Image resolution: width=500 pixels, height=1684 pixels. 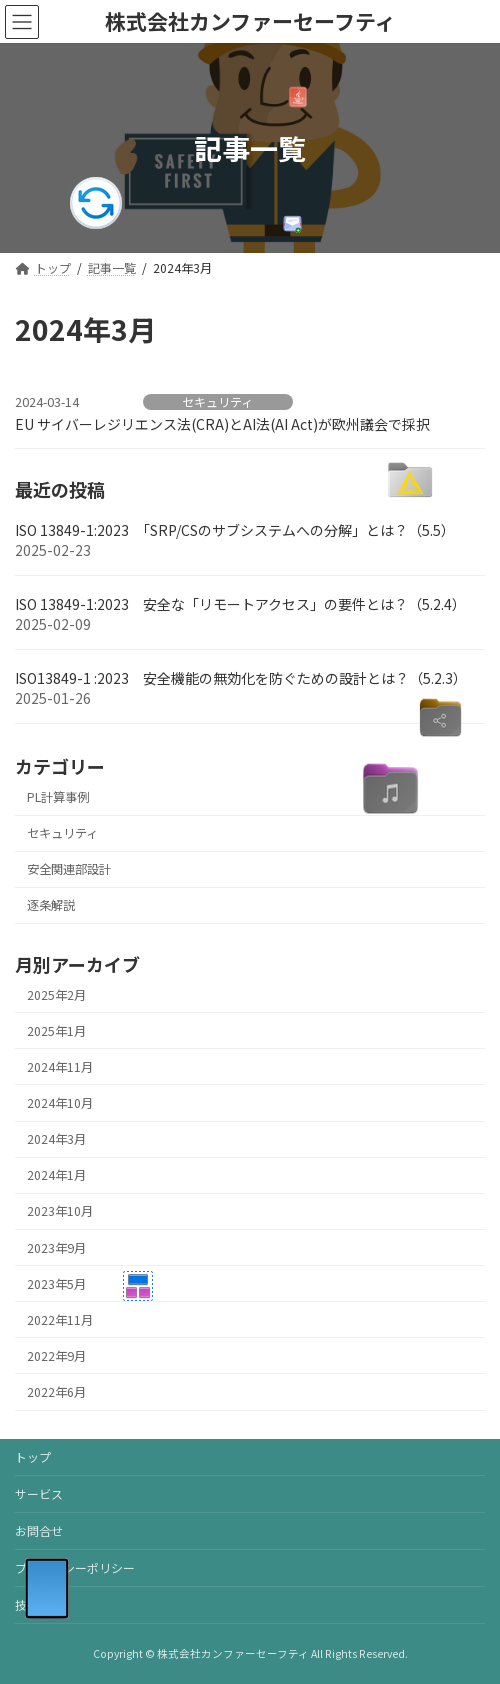 I want to click on compose a new email message, so click(x=292, y=223).